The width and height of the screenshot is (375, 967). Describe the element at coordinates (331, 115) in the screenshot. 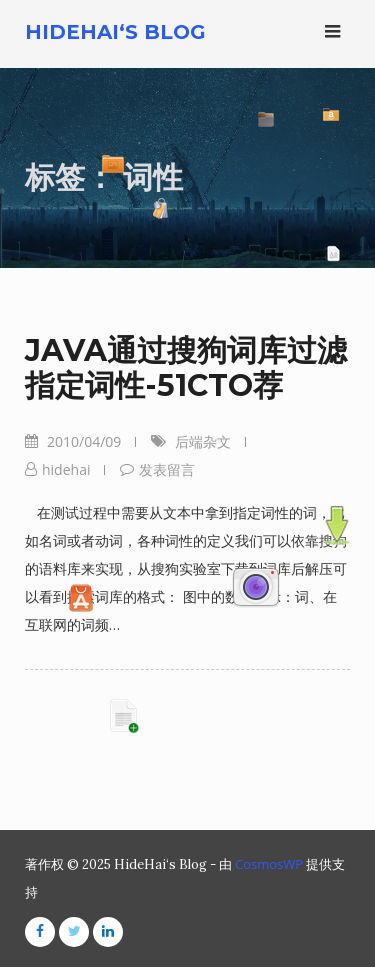

I see `folder containing amazon-related files or downloads` at that location.